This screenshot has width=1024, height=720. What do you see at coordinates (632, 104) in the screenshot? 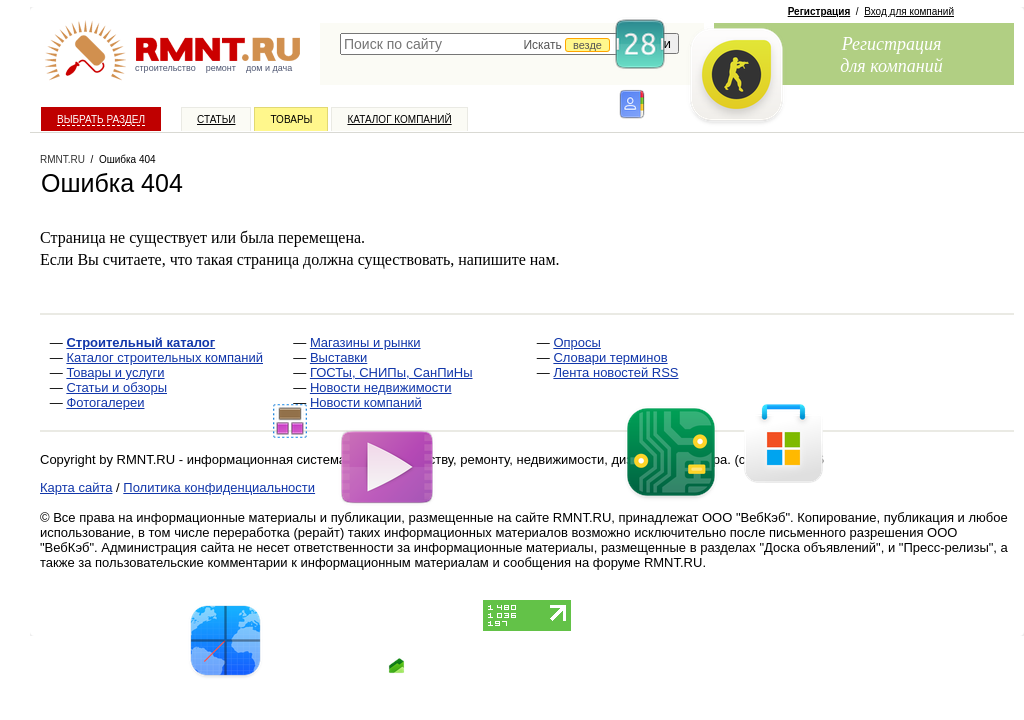
I see `open the address book application` at bounding box center [632, 104].